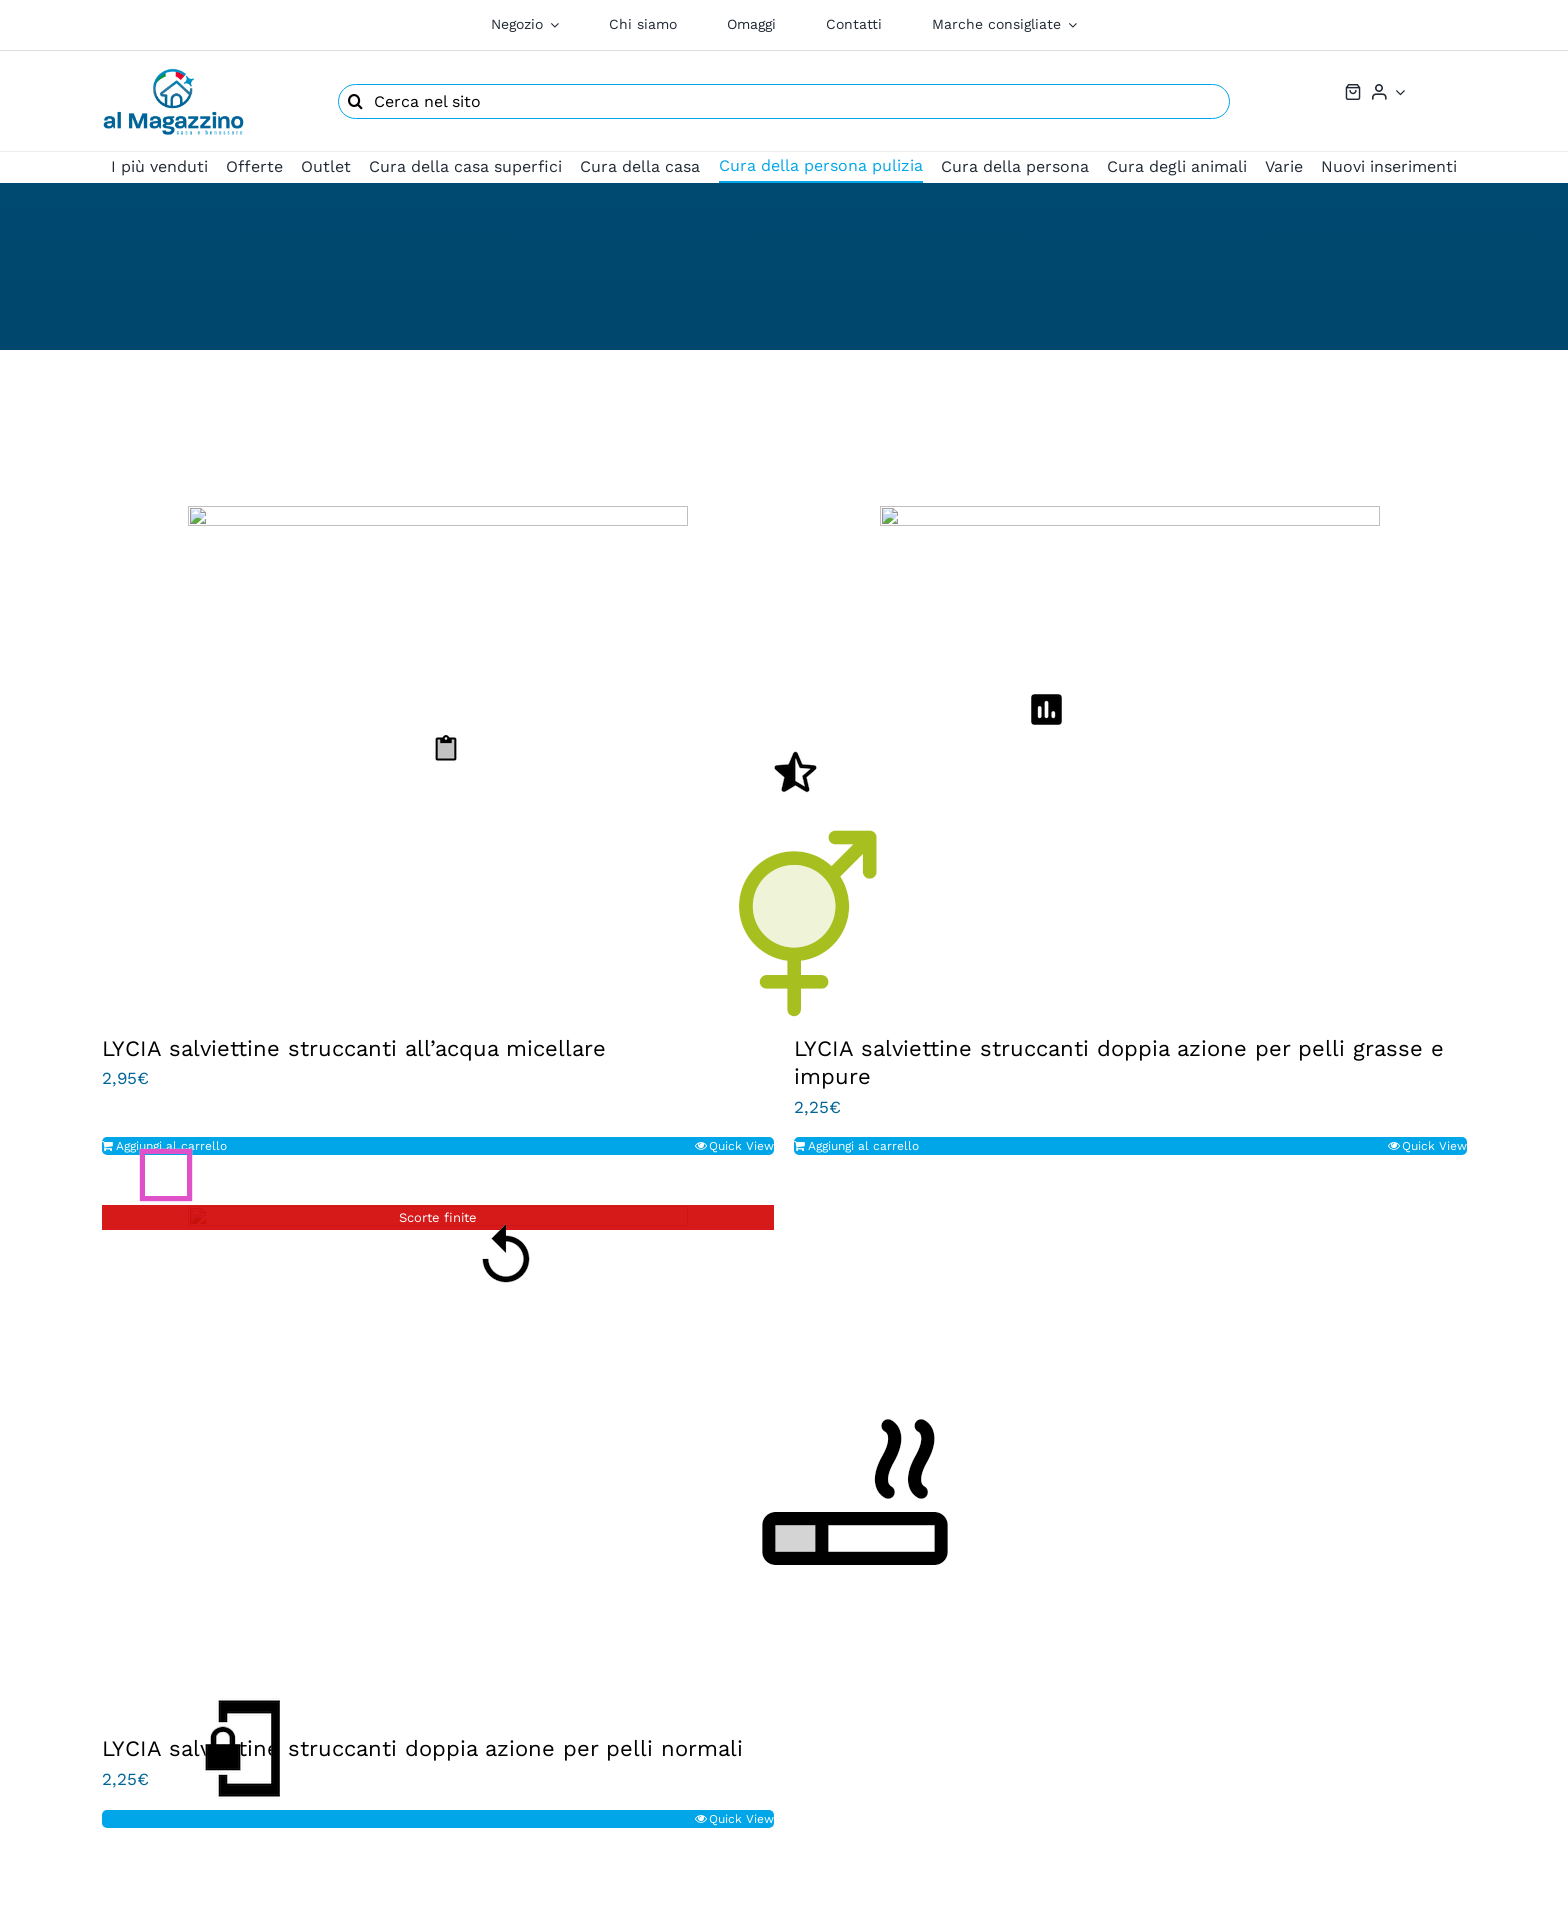 The width and height of the screenshot is (1568, 1909). What do you see at coordinates (1046, 709) in the screenshot?
I see `insert a chart or graph into document` at bounding box center [1046, 709].